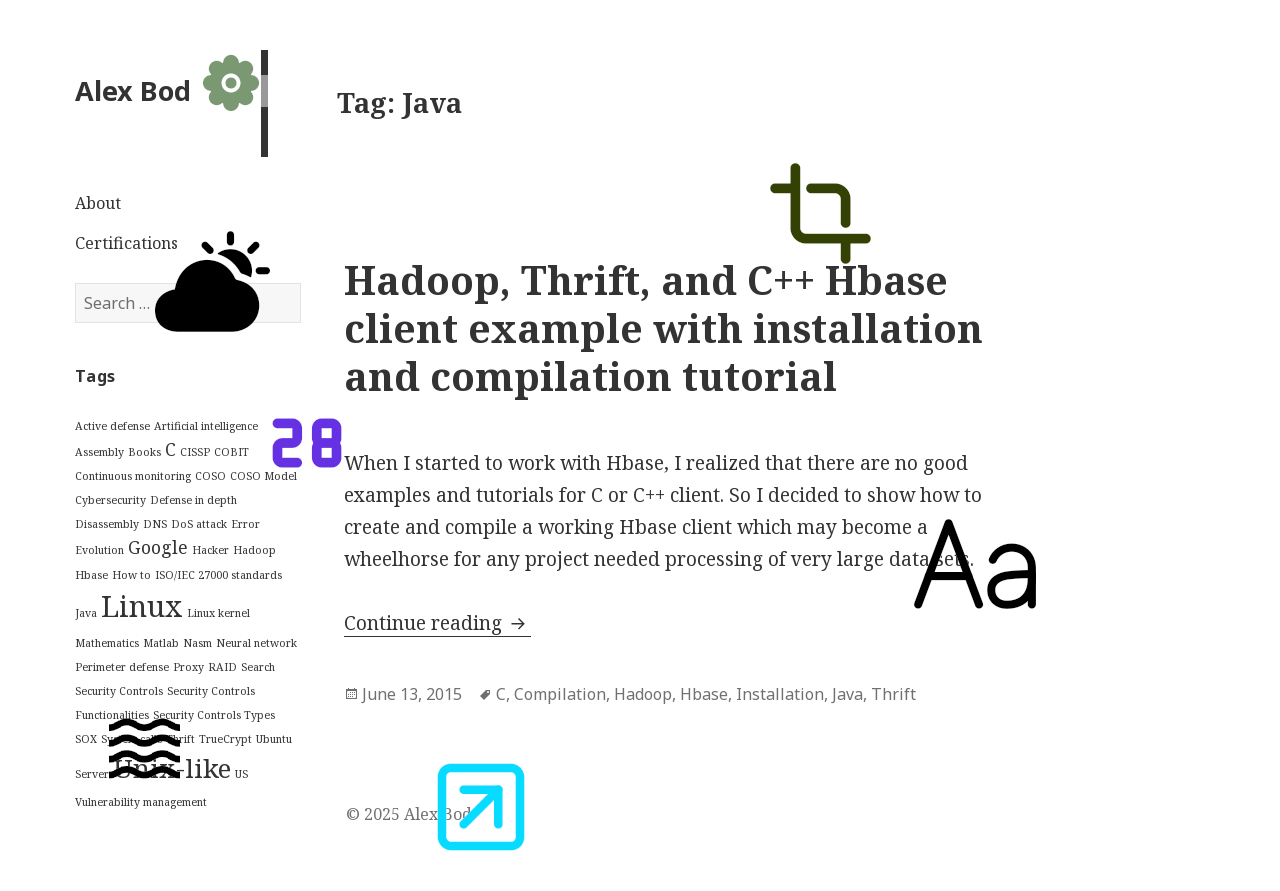 The height and width of the screenshot is (891, 1280). Describe the element at coordinates (975, 564) in the screenshot. I see `change text formatting or font settings` at that location.